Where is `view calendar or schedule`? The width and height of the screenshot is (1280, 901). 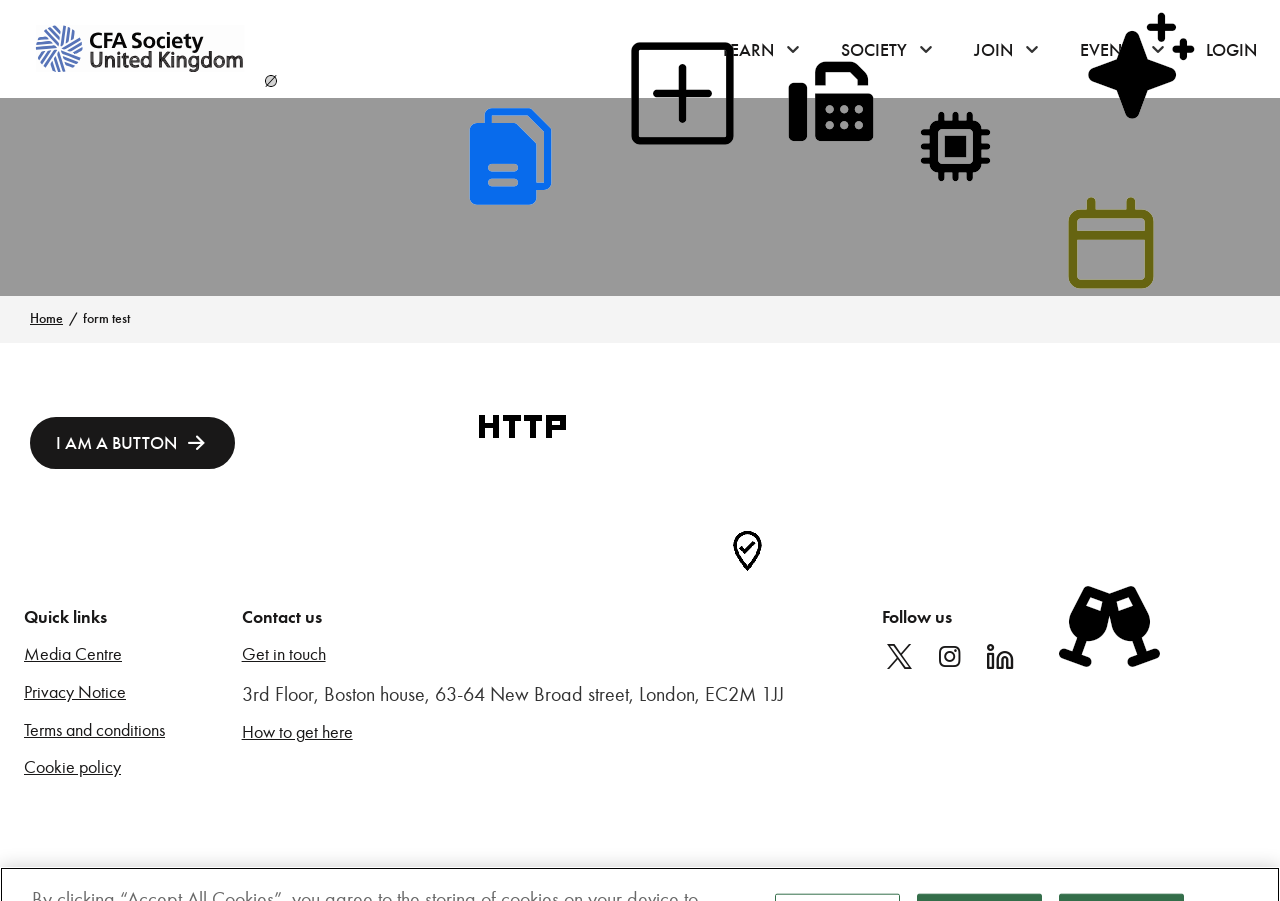 view calendar or schedule is located at coordinates (1111, 246).